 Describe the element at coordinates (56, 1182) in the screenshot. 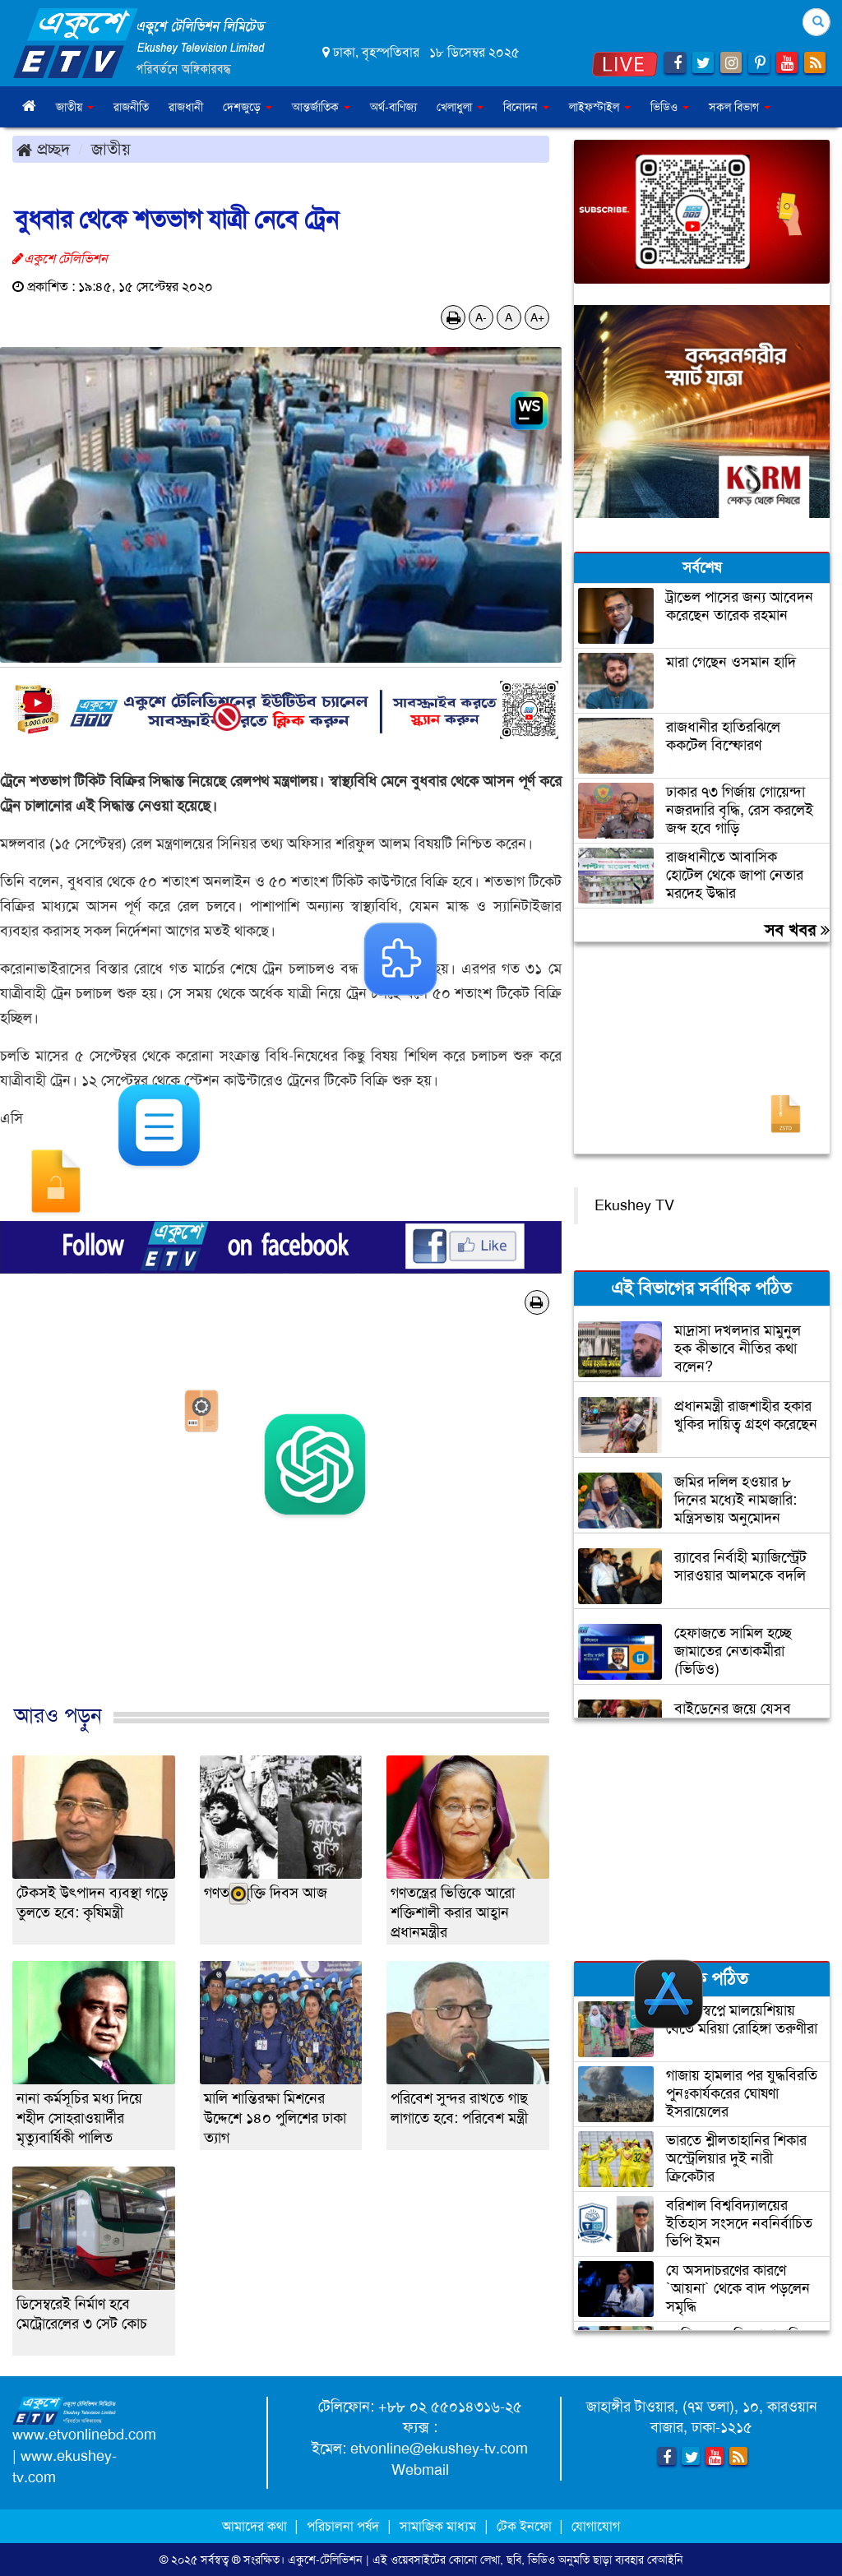

I see `a skgc file type associated with security or encryption` at that location.